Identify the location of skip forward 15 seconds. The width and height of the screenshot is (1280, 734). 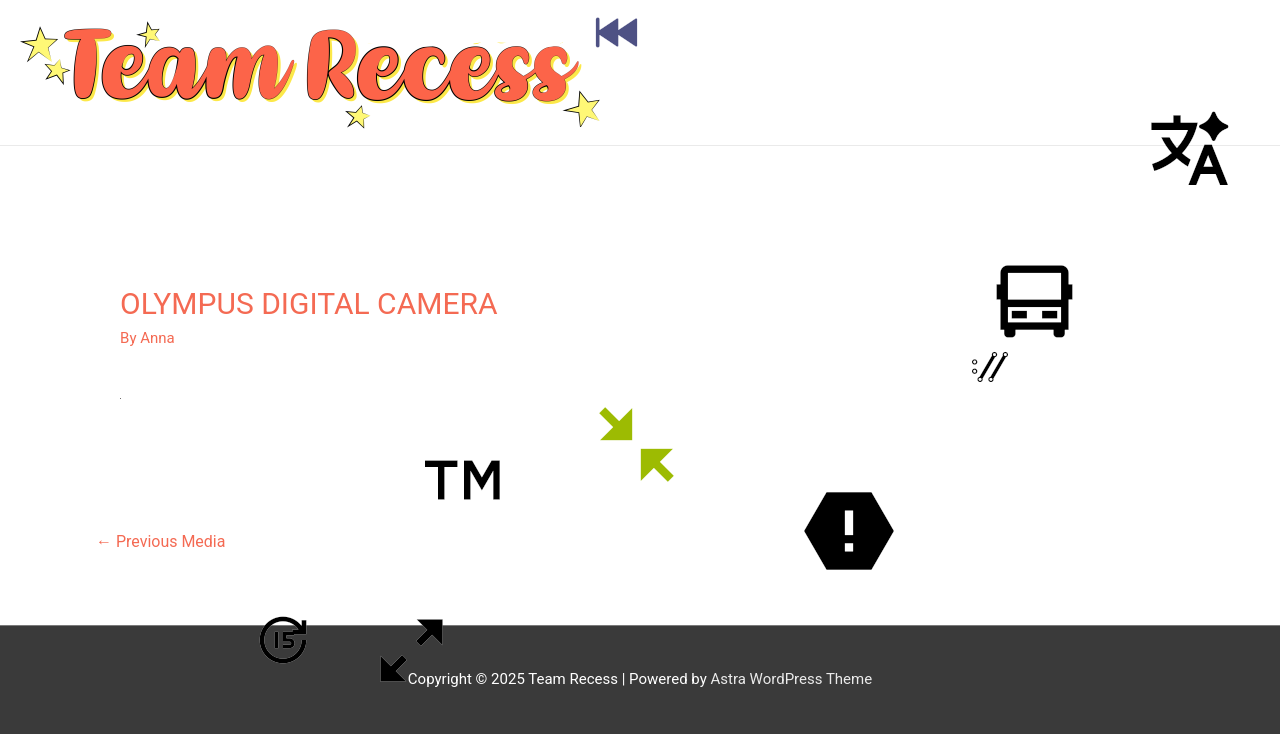
(283, 640).